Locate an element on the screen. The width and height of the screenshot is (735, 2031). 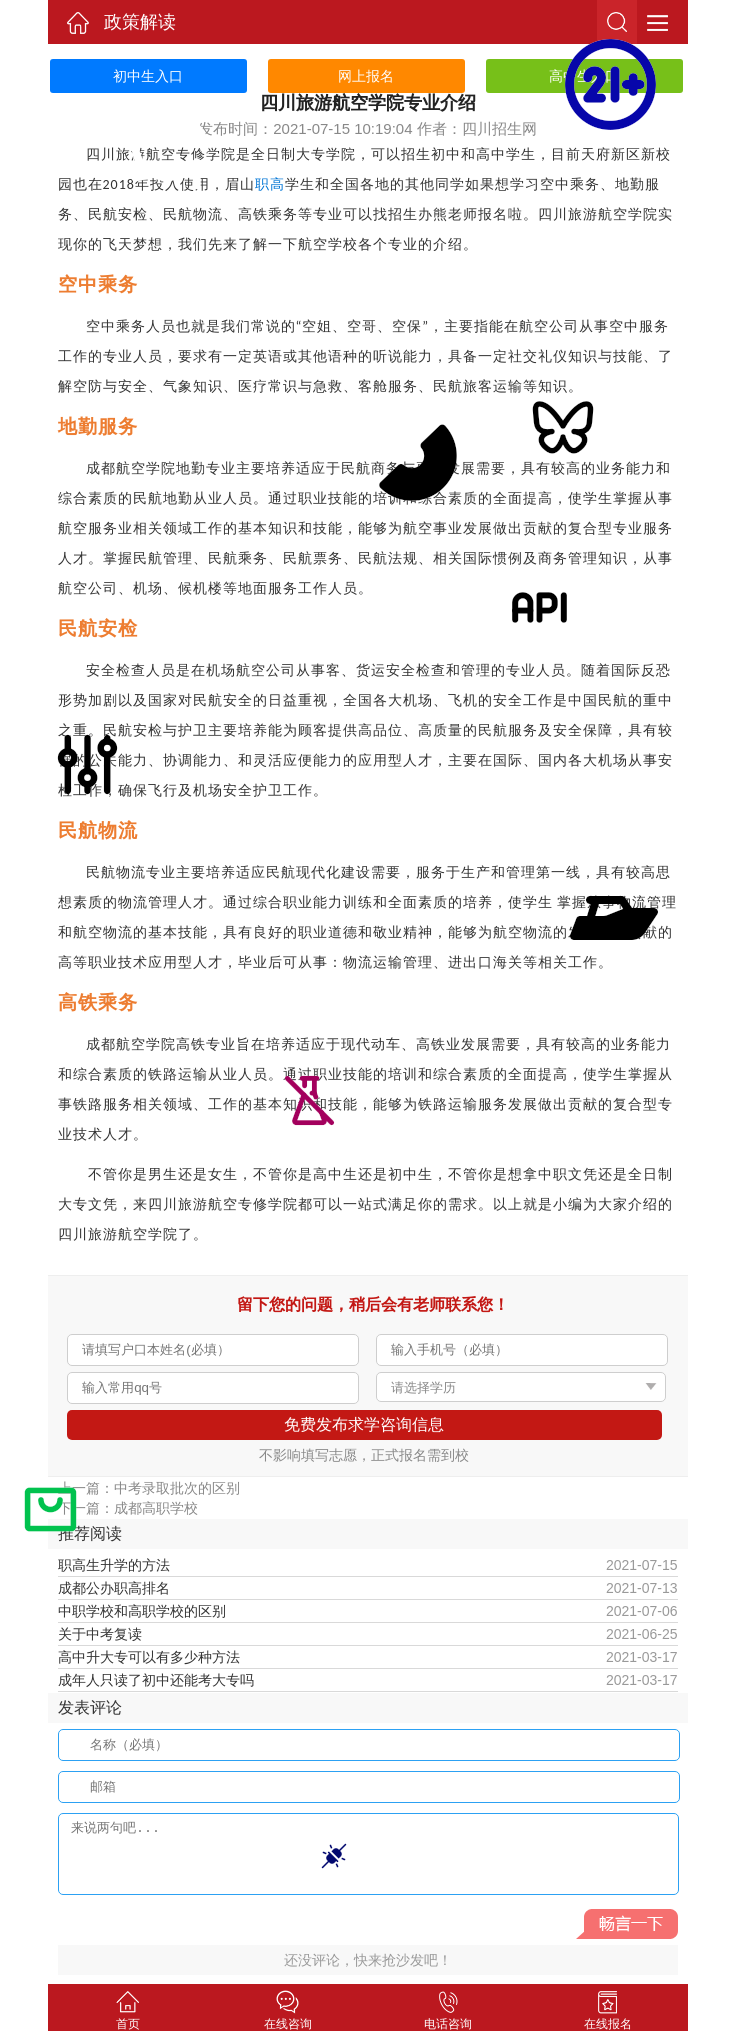
view your shopping bag is located at coordinates (50, 1509).